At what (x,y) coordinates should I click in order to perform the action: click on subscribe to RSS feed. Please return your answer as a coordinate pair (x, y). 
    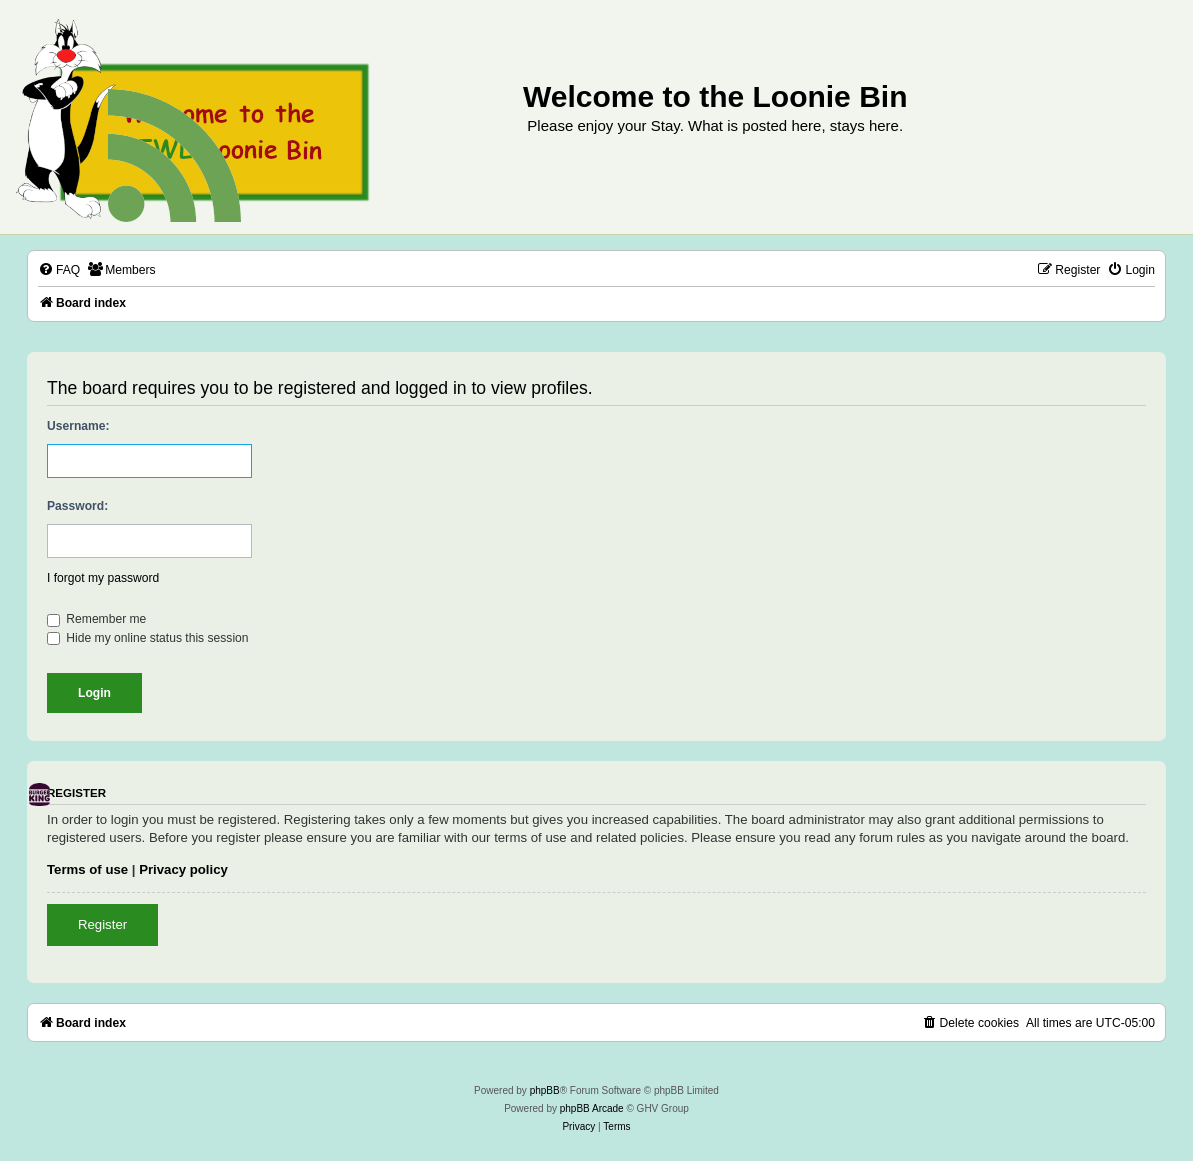
    Looking at the image, I should click on (174, 155).